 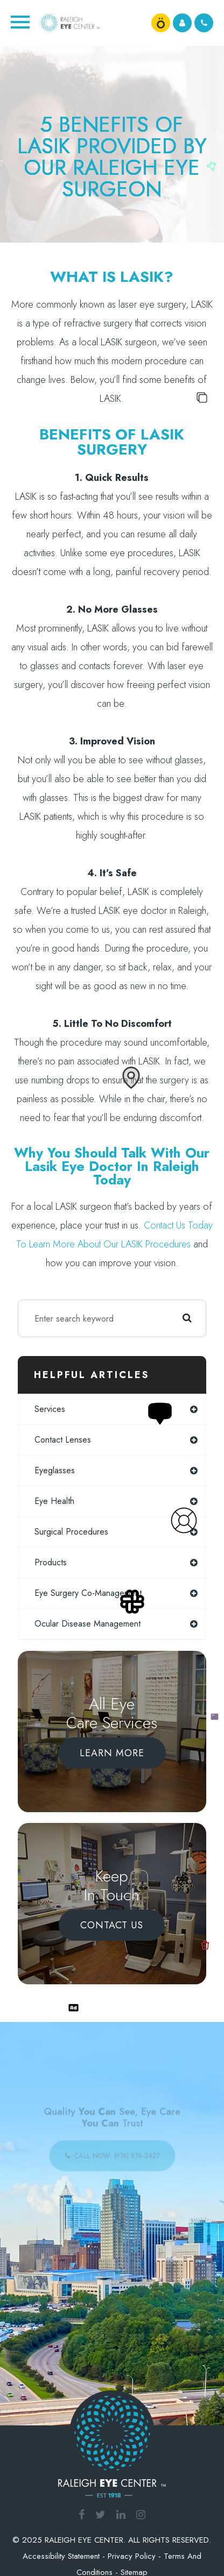 I want to click on copy to clipboard, so click(x=202, y=398).